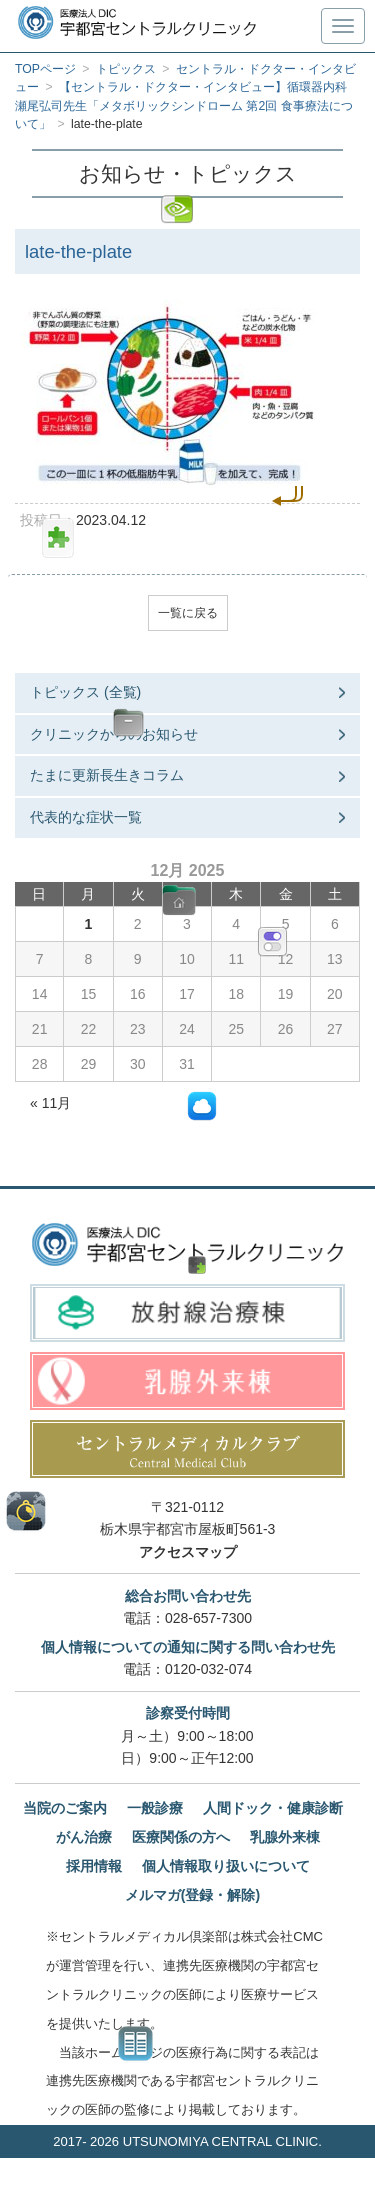 The image size is (375, 2199). I want to click on open gnome tweaks settings, so click(272, 941).